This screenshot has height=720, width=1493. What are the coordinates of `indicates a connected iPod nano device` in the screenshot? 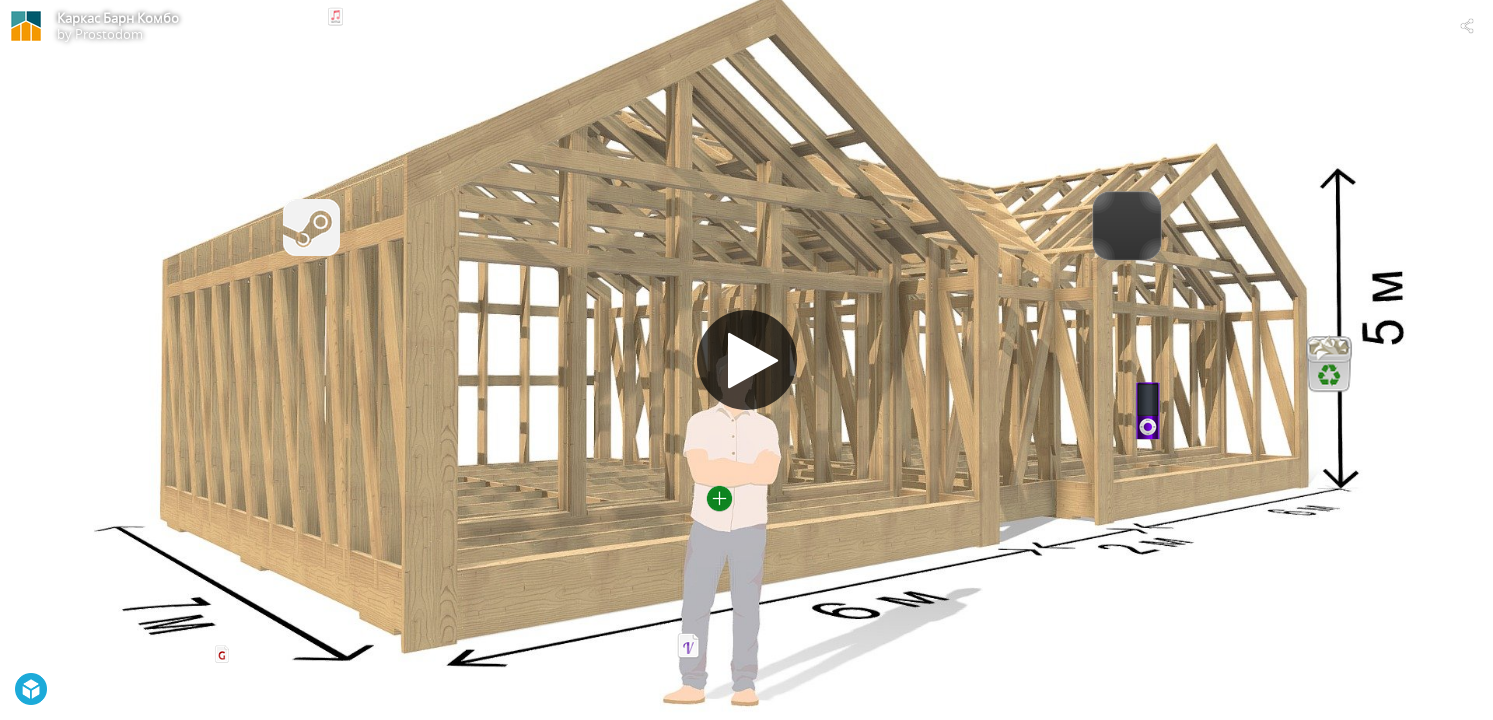 It's located at (1147, 411).